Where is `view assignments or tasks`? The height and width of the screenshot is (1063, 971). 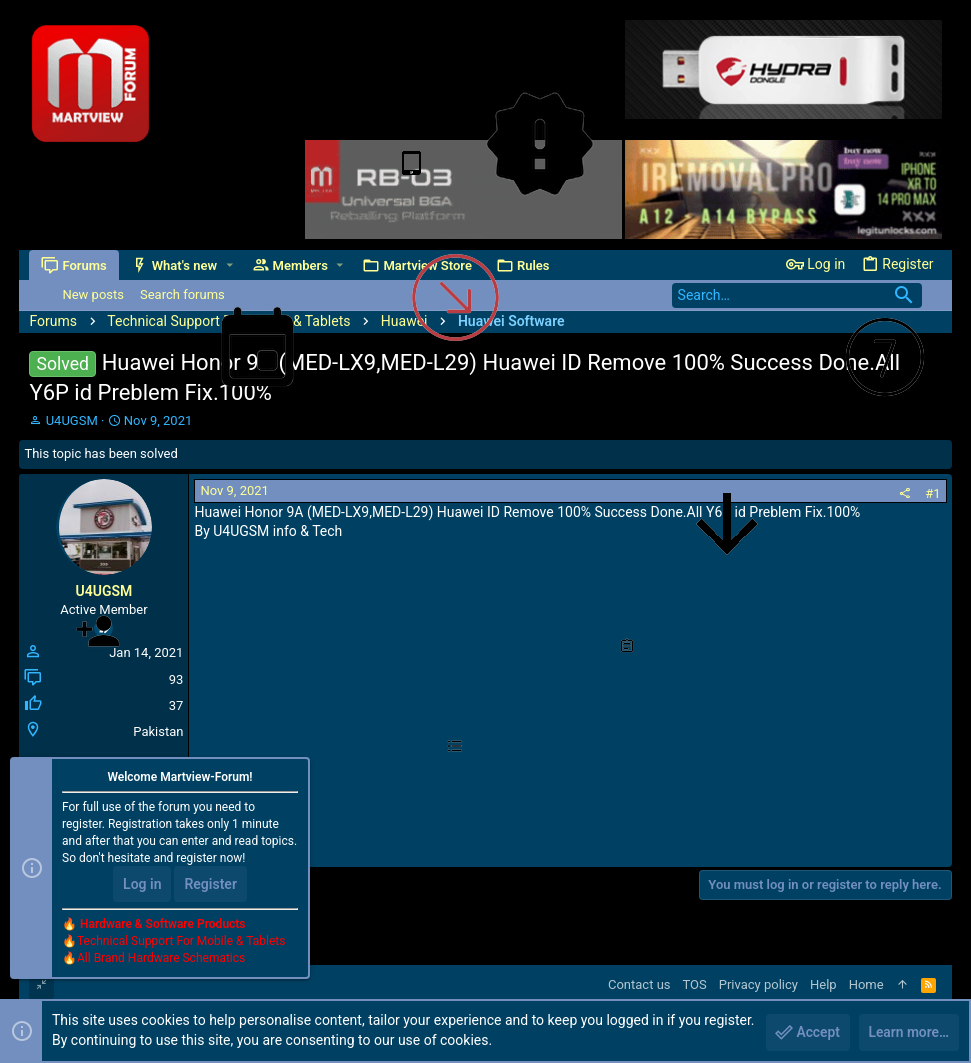 view assignments or tasks is located at coordinates (627, 646).